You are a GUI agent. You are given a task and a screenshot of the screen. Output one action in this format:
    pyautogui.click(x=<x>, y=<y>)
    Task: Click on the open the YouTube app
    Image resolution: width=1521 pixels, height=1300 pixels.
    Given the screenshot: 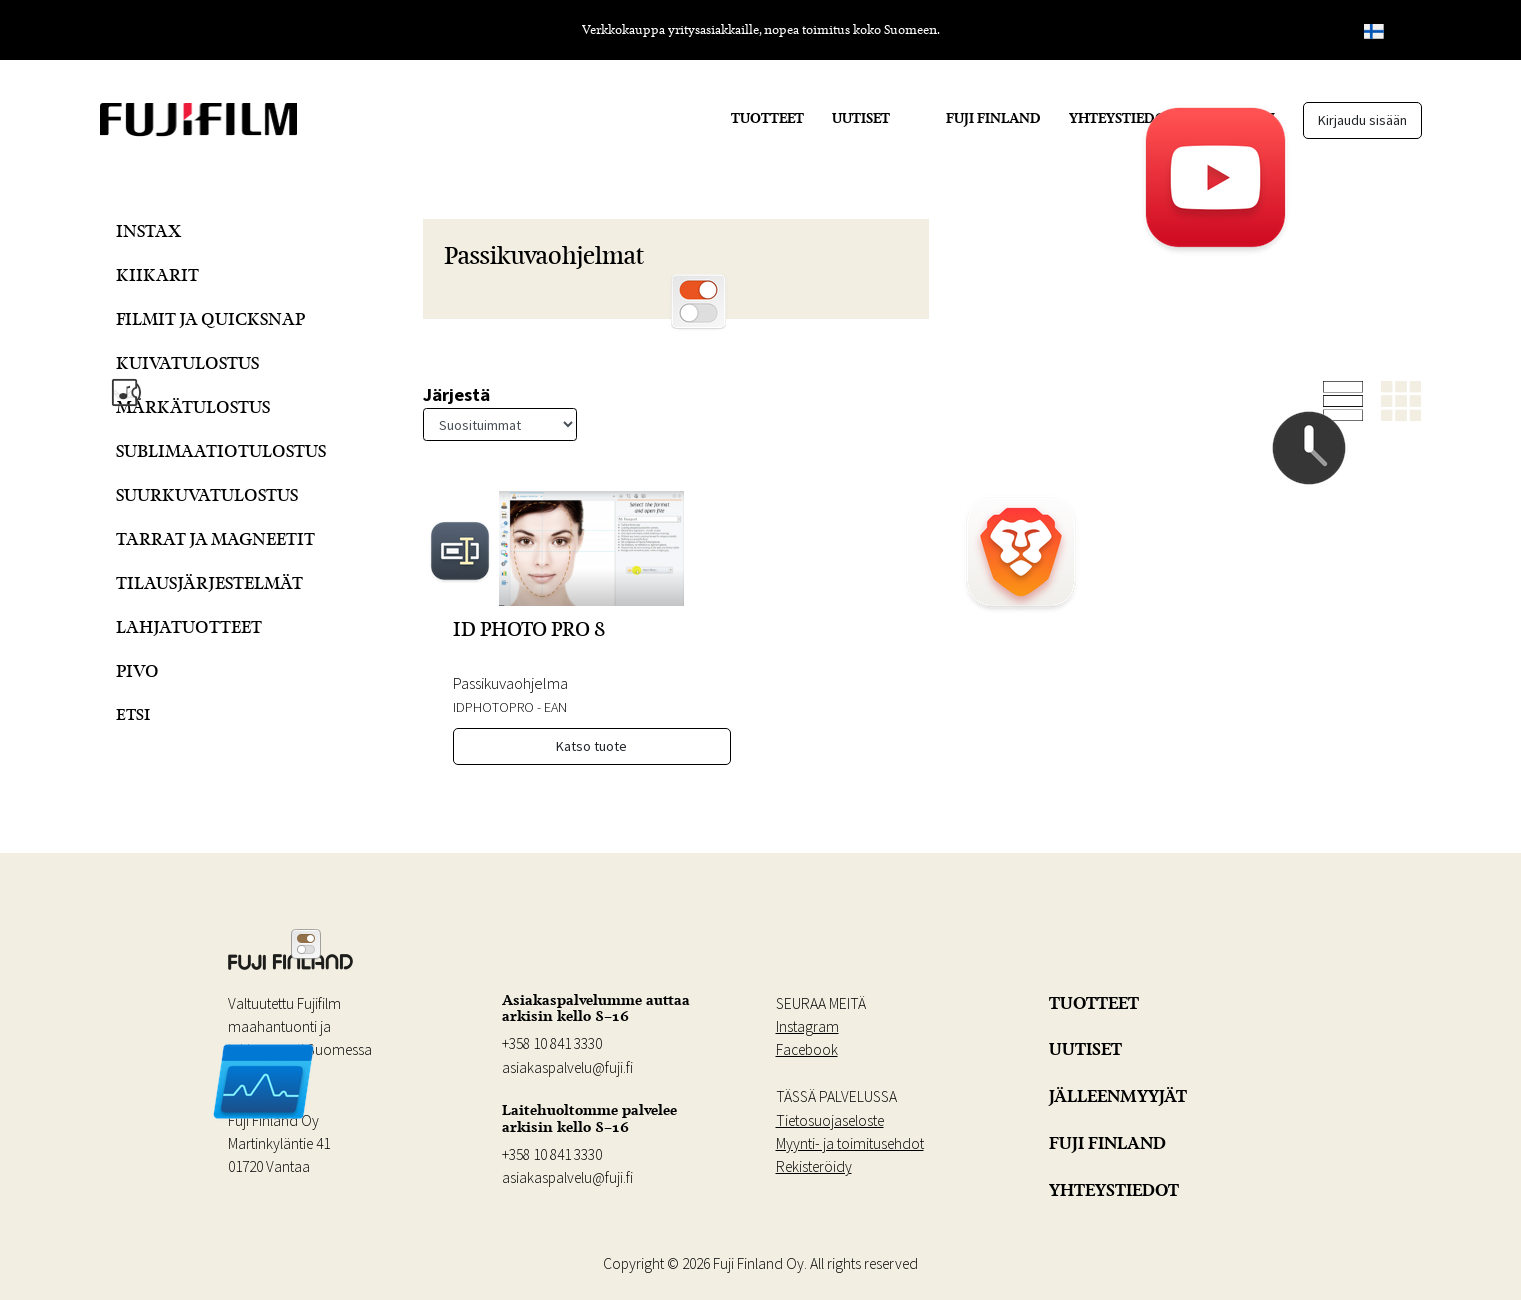 What is the action you would take?
    pyautogui.click(x=1215, y=177)
    